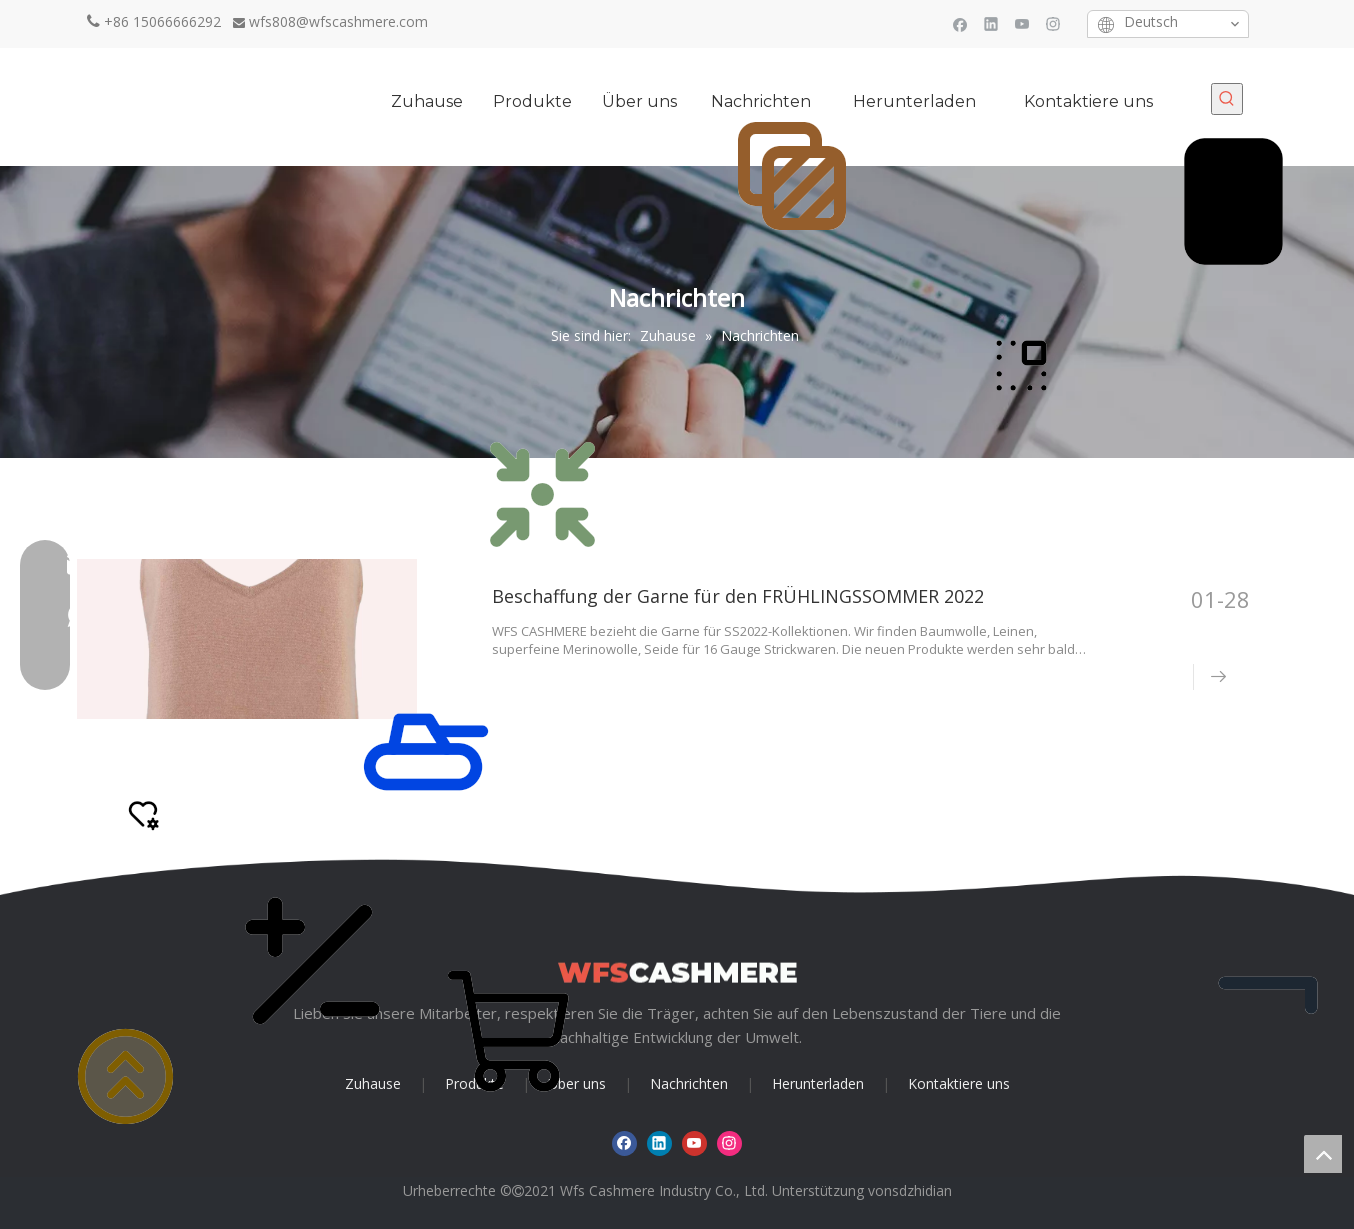 This screenshot has width=1354, height=1229. What do you see at coordinates (1233, 201) in the screenshot?
I see `switch to portrait orientation` at bounding box center [1233, 201].